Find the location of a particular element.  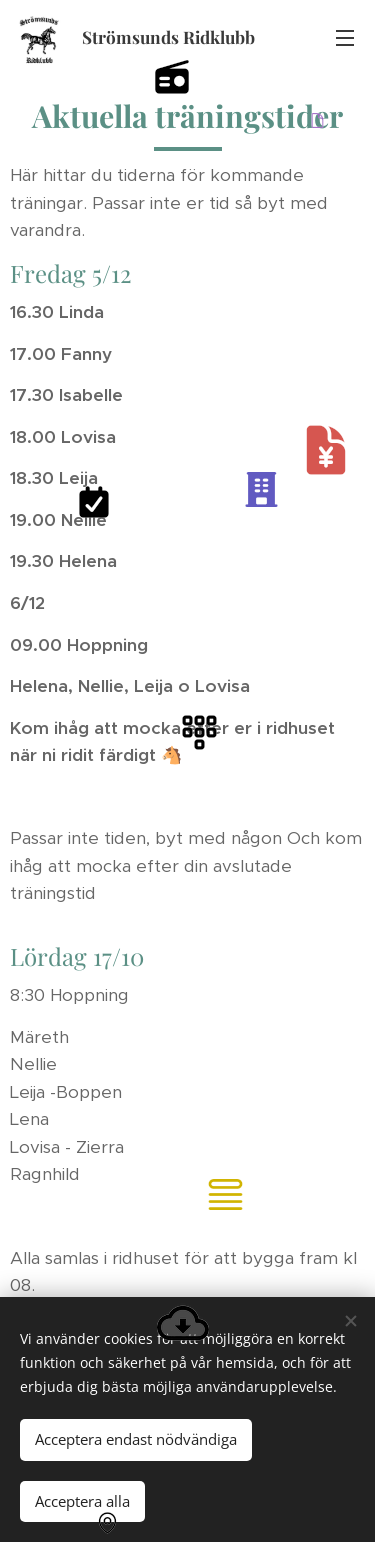

view a playlist or media queue is located at coordinates (225, 1194).